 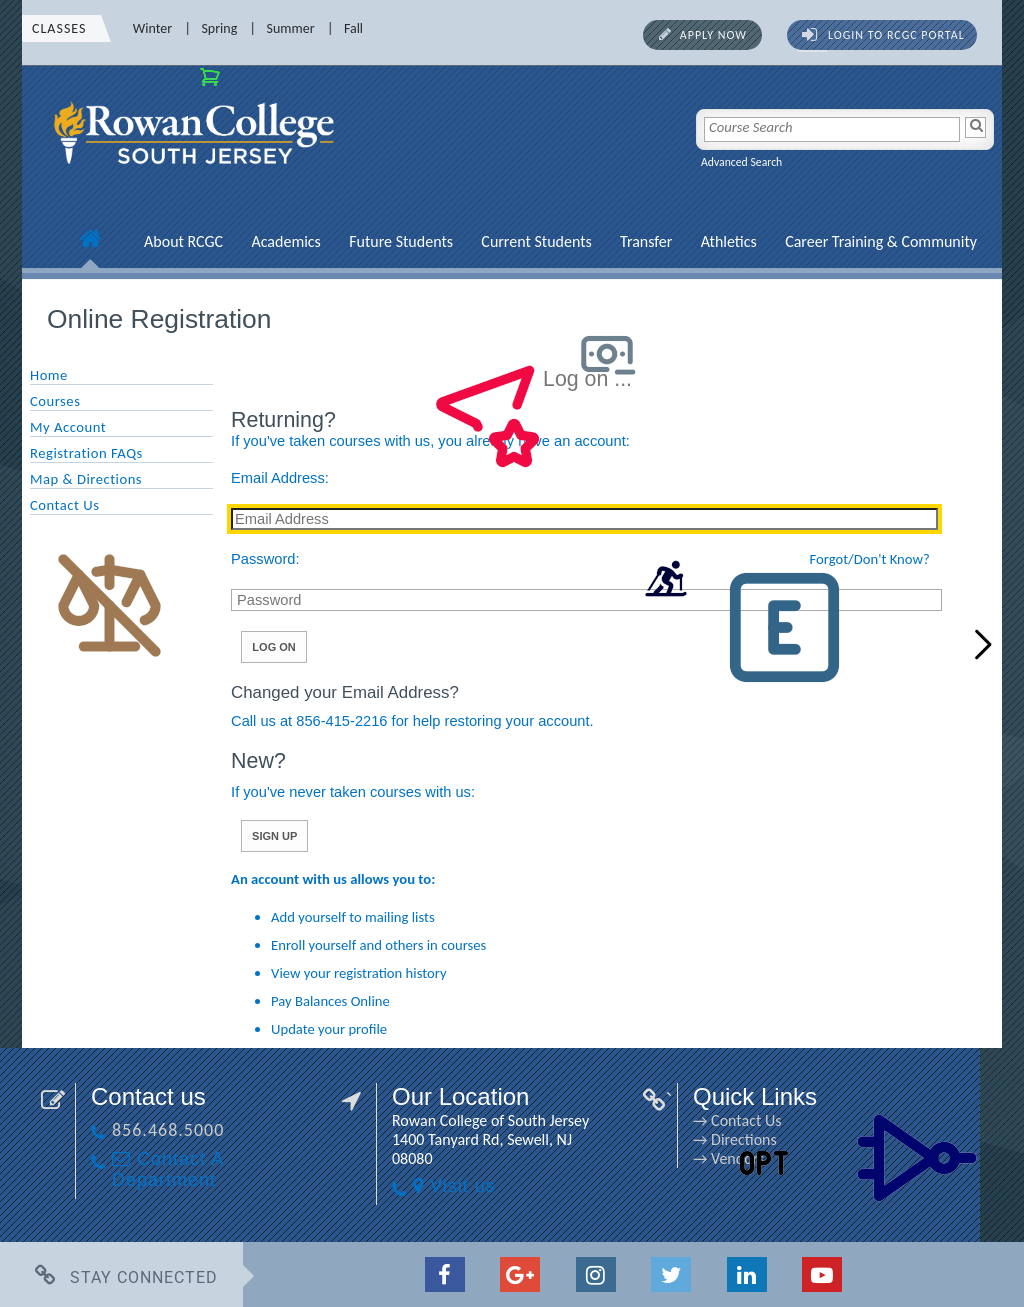 I want to click on represents a logic NOT gate in circuit design, so click(x=917, y=1158).